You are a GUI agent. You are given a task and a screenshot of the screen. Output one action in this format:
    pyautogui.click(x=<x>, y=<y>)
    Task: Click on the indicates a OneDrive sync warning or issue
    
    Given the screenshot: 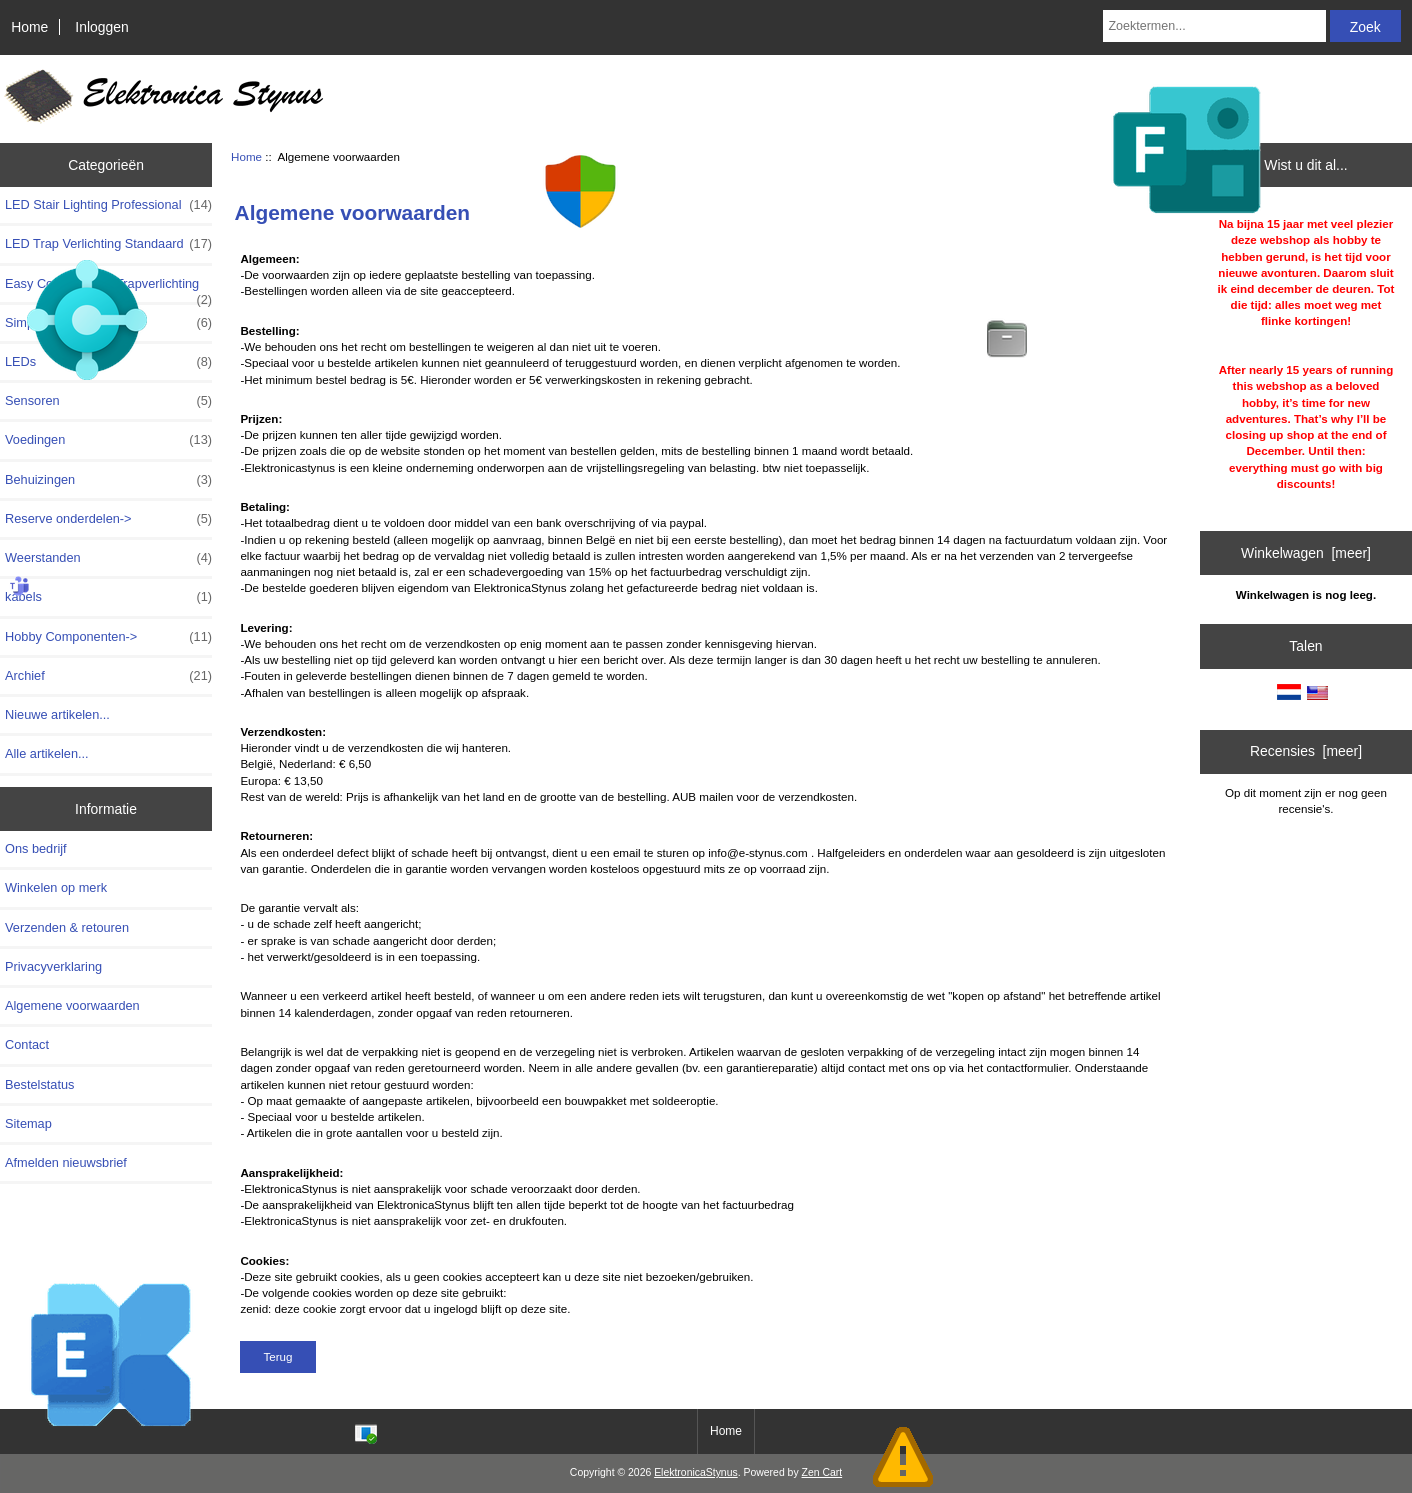 What is the action you would take?
    pyautogui.click(x=903, y=1457)
    